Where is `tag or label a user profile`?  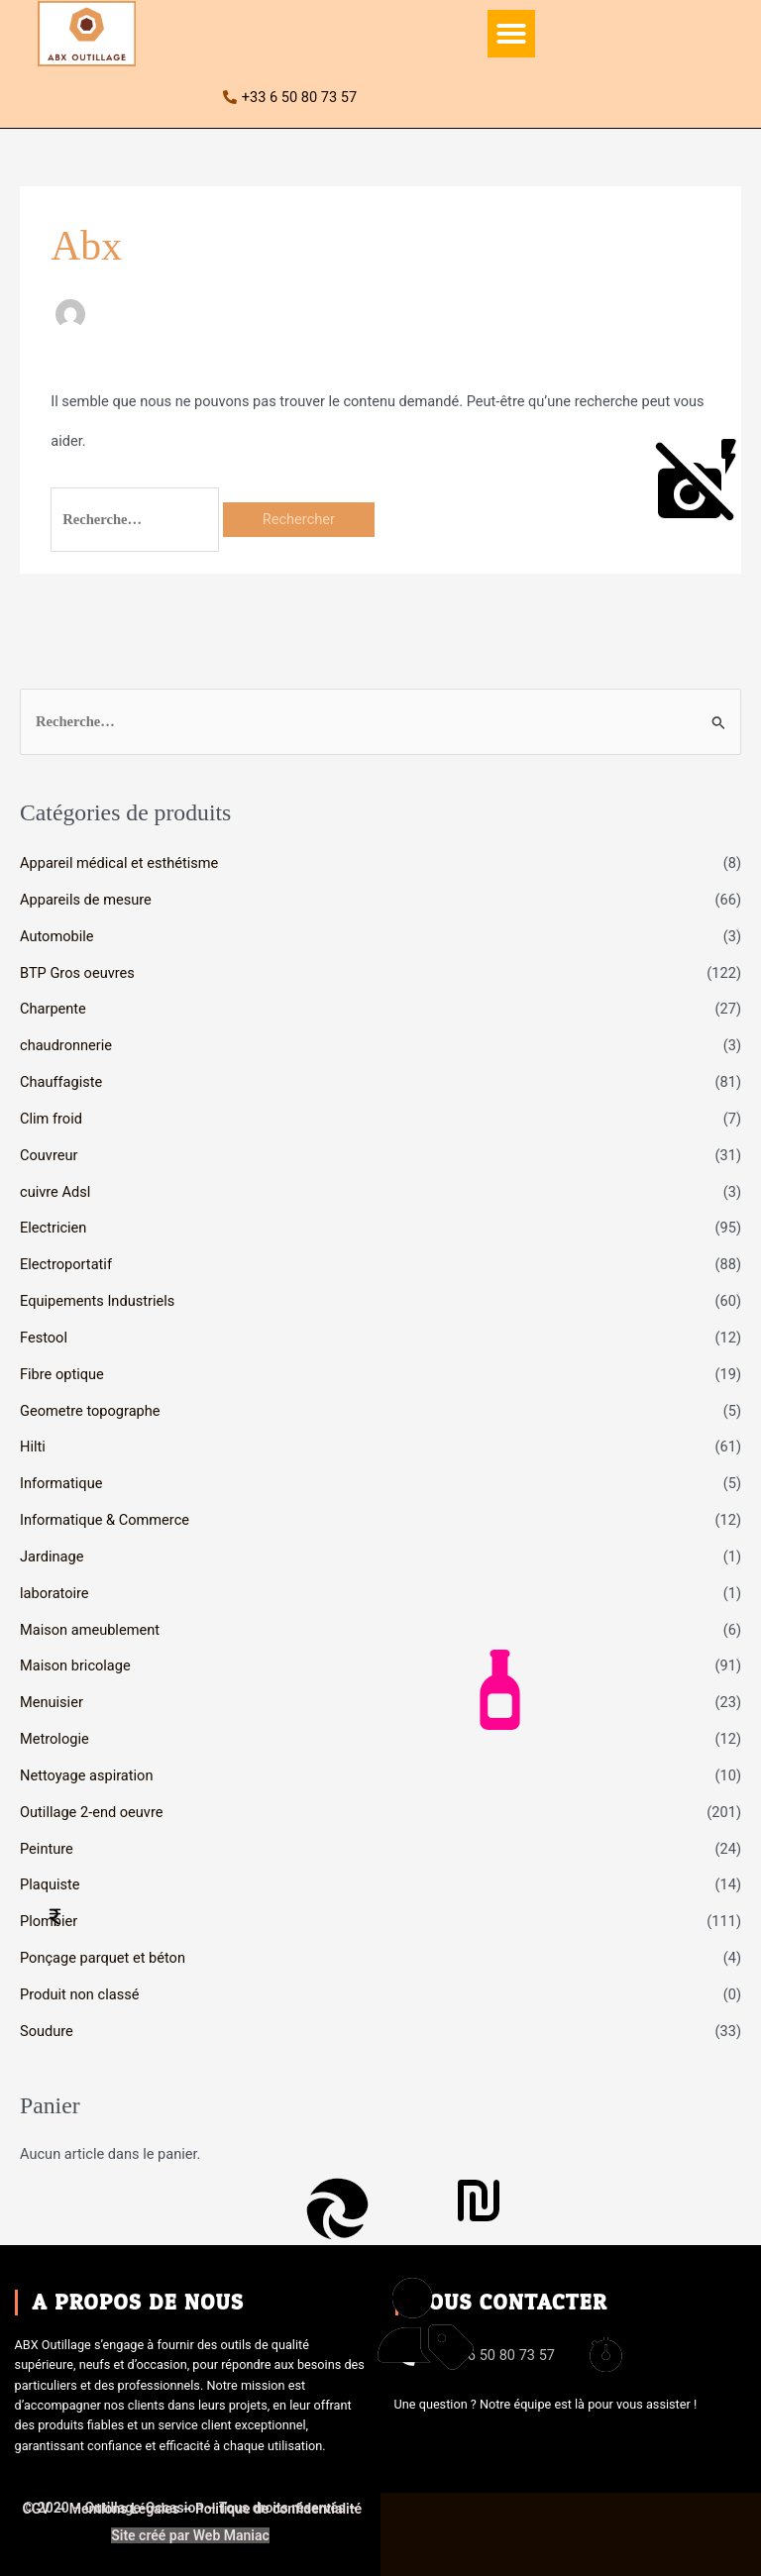 tag or label a user profile is located at coordinates (423, 2319).